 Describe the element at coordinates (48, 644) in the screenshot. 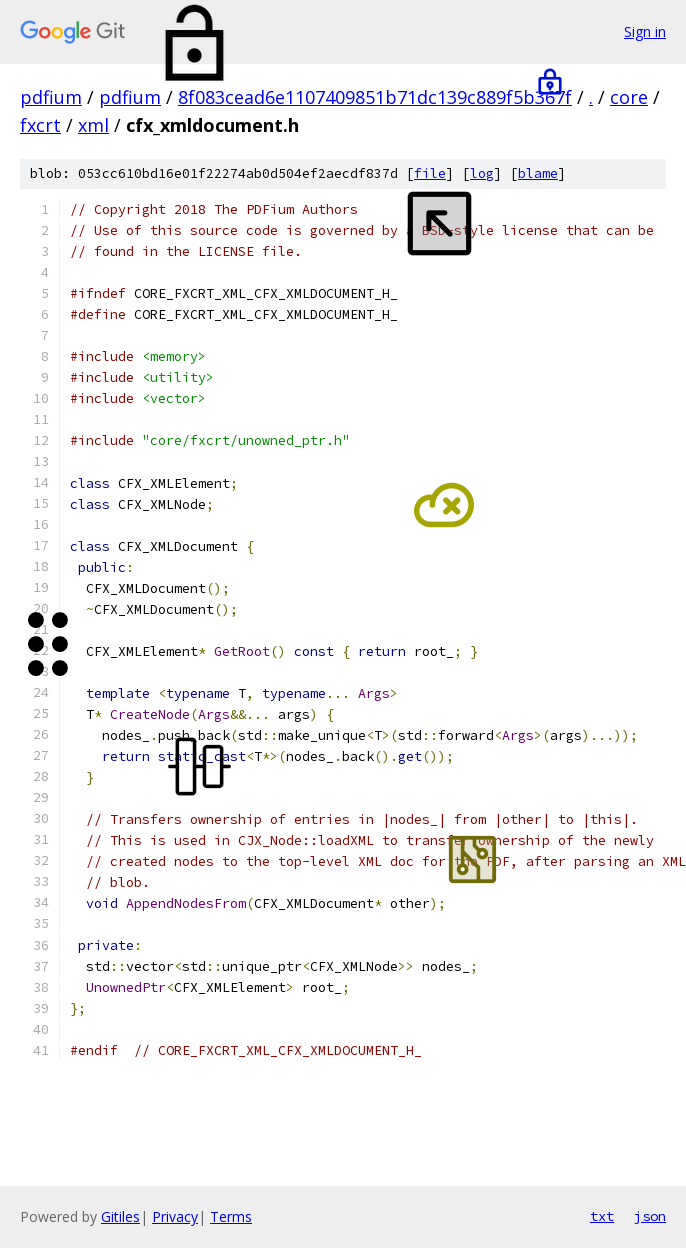

I see `drag to reorder this item` at that location.